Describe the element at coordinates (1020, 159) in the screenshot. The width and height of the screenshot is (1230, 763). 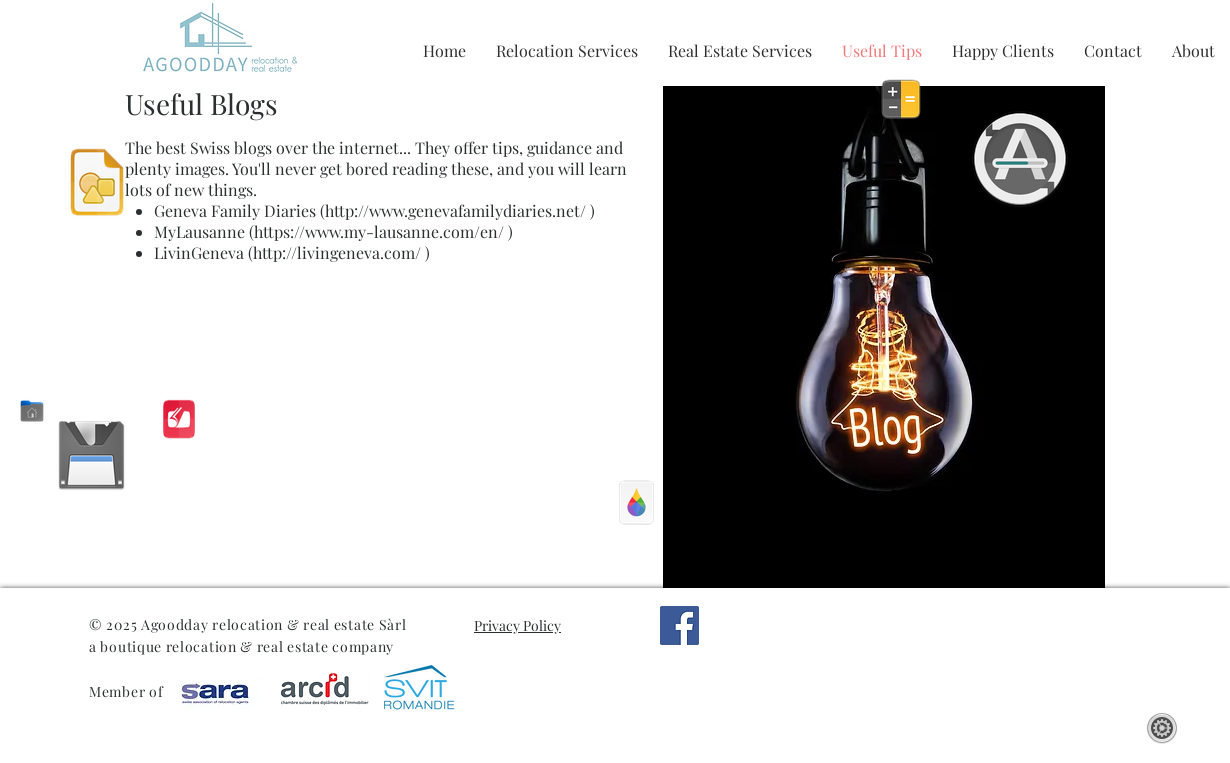
I see `check for available software updates` at that location.